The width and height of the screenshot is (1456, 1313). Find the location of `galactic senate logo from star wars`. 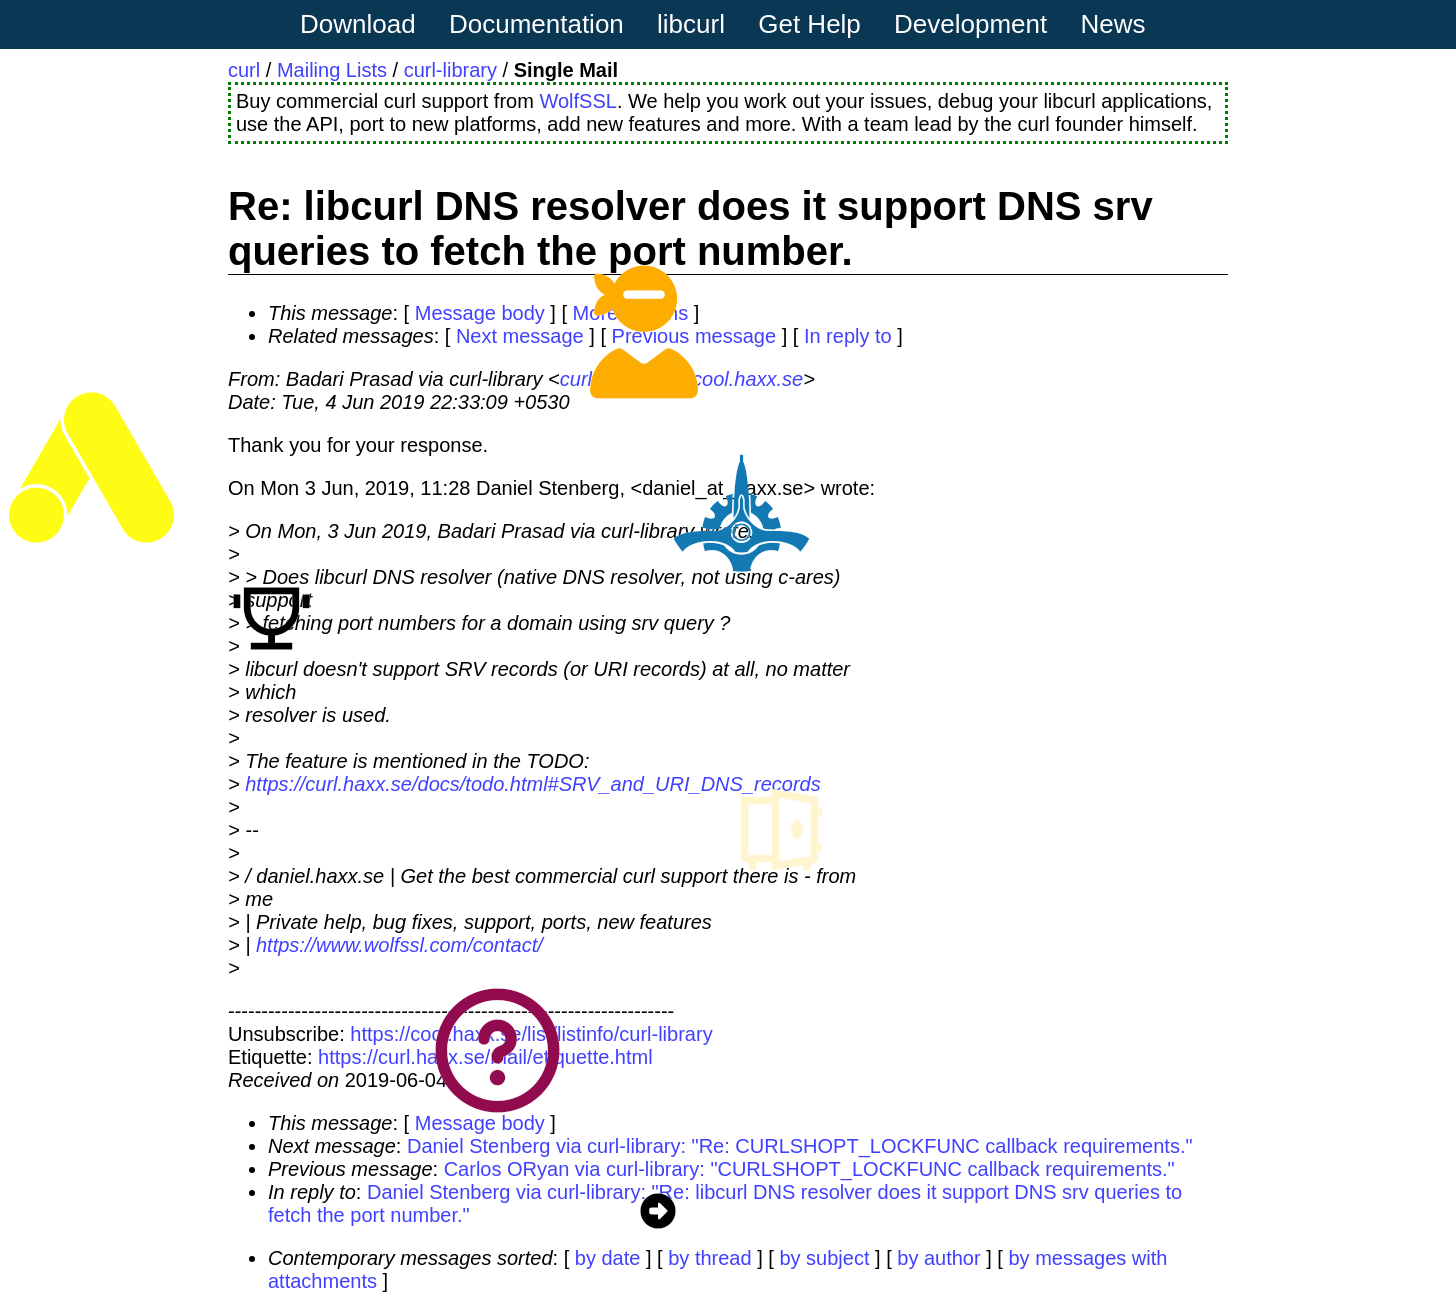

galactic senate logo from star wars is located at coordinates (741, 513).